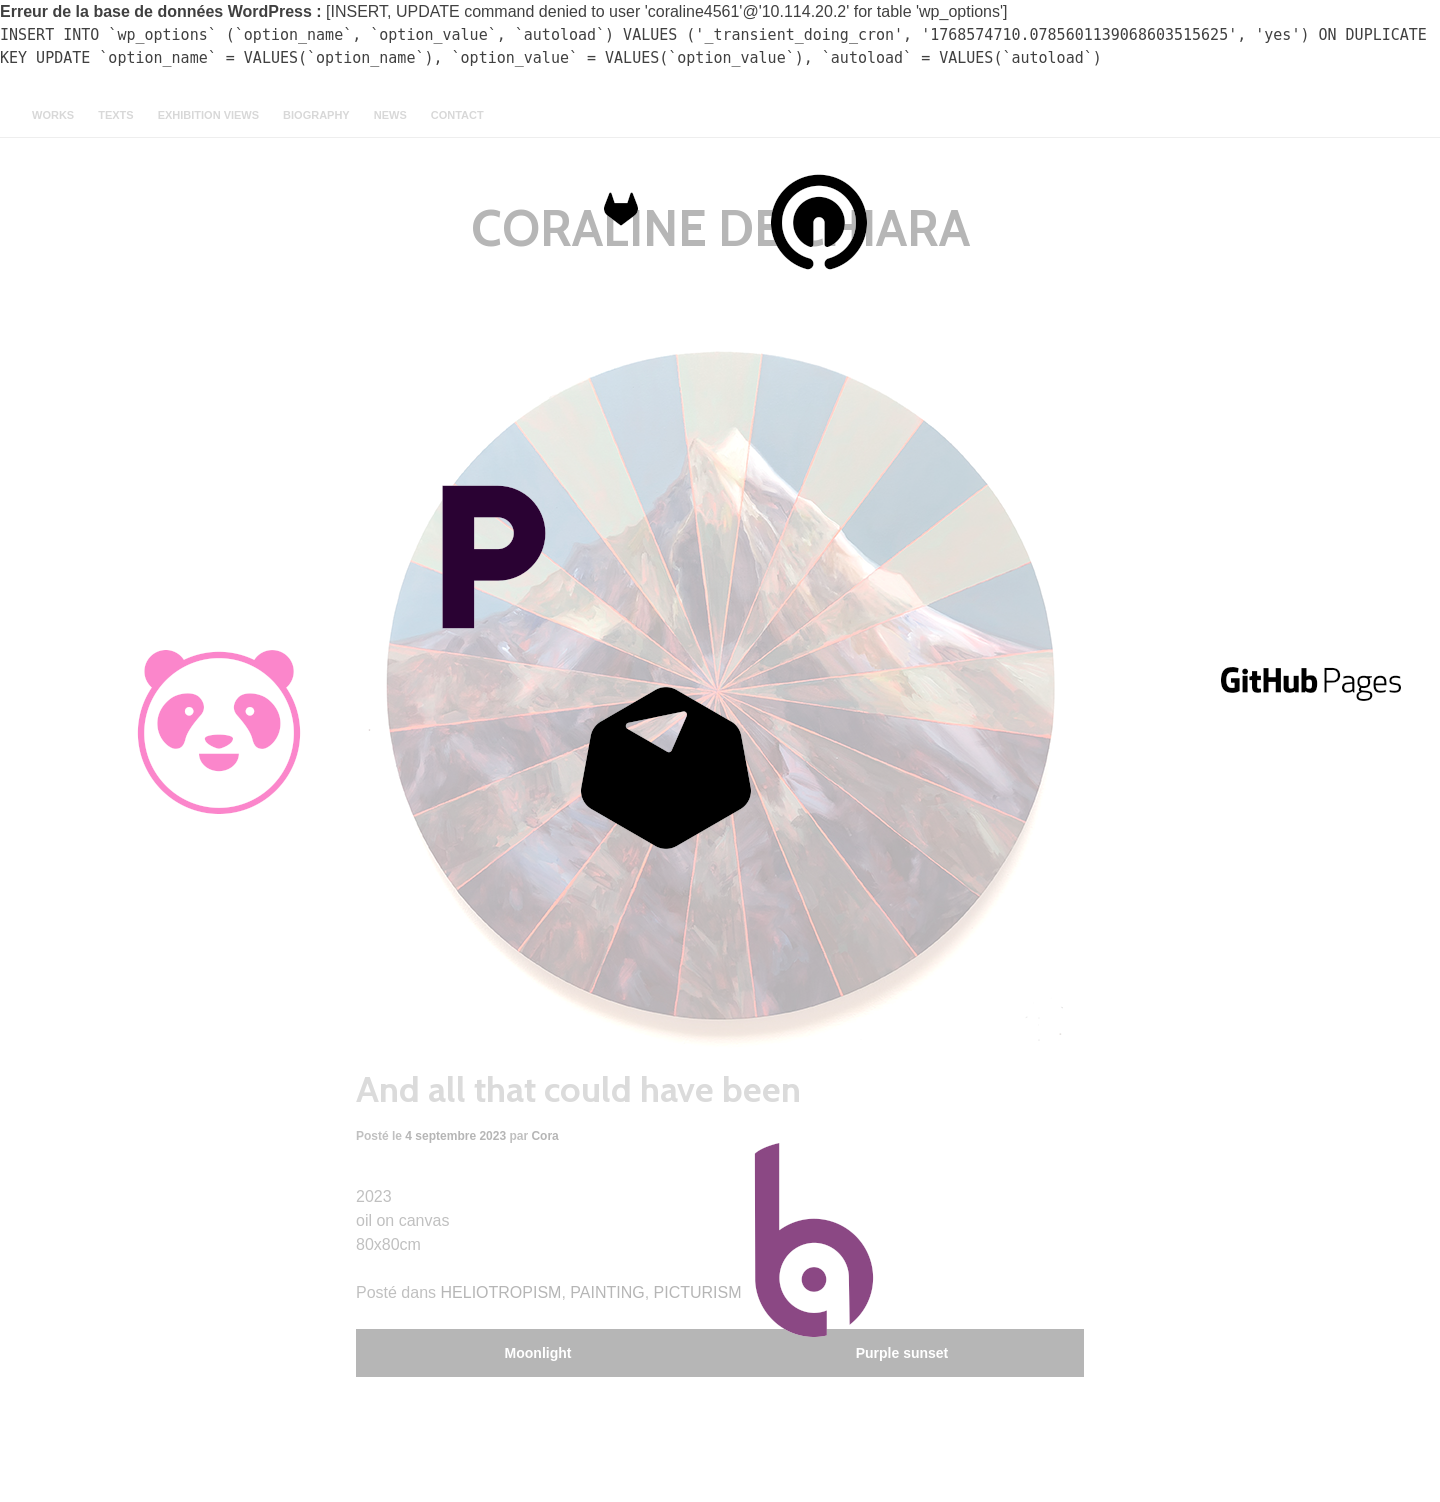 The image size is (1440, 1502). I want to click on indicates a parking area or facility, so click(490, 557).